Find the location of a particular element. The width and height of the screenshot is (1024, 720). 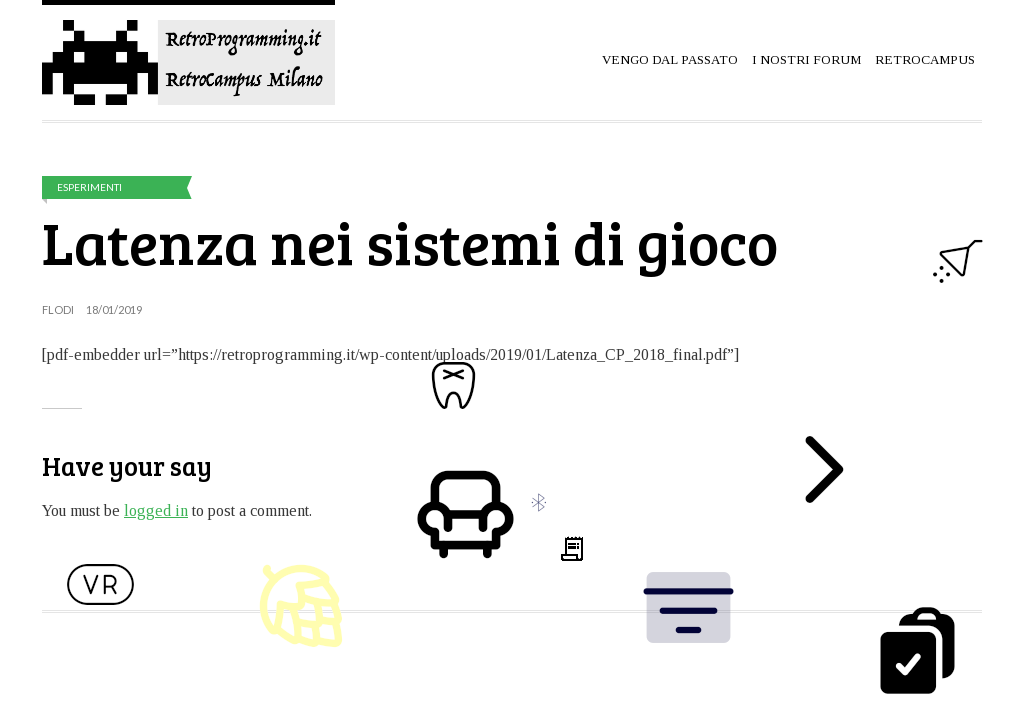

browse or filter craft beer options is located at coordinates (301, 606).